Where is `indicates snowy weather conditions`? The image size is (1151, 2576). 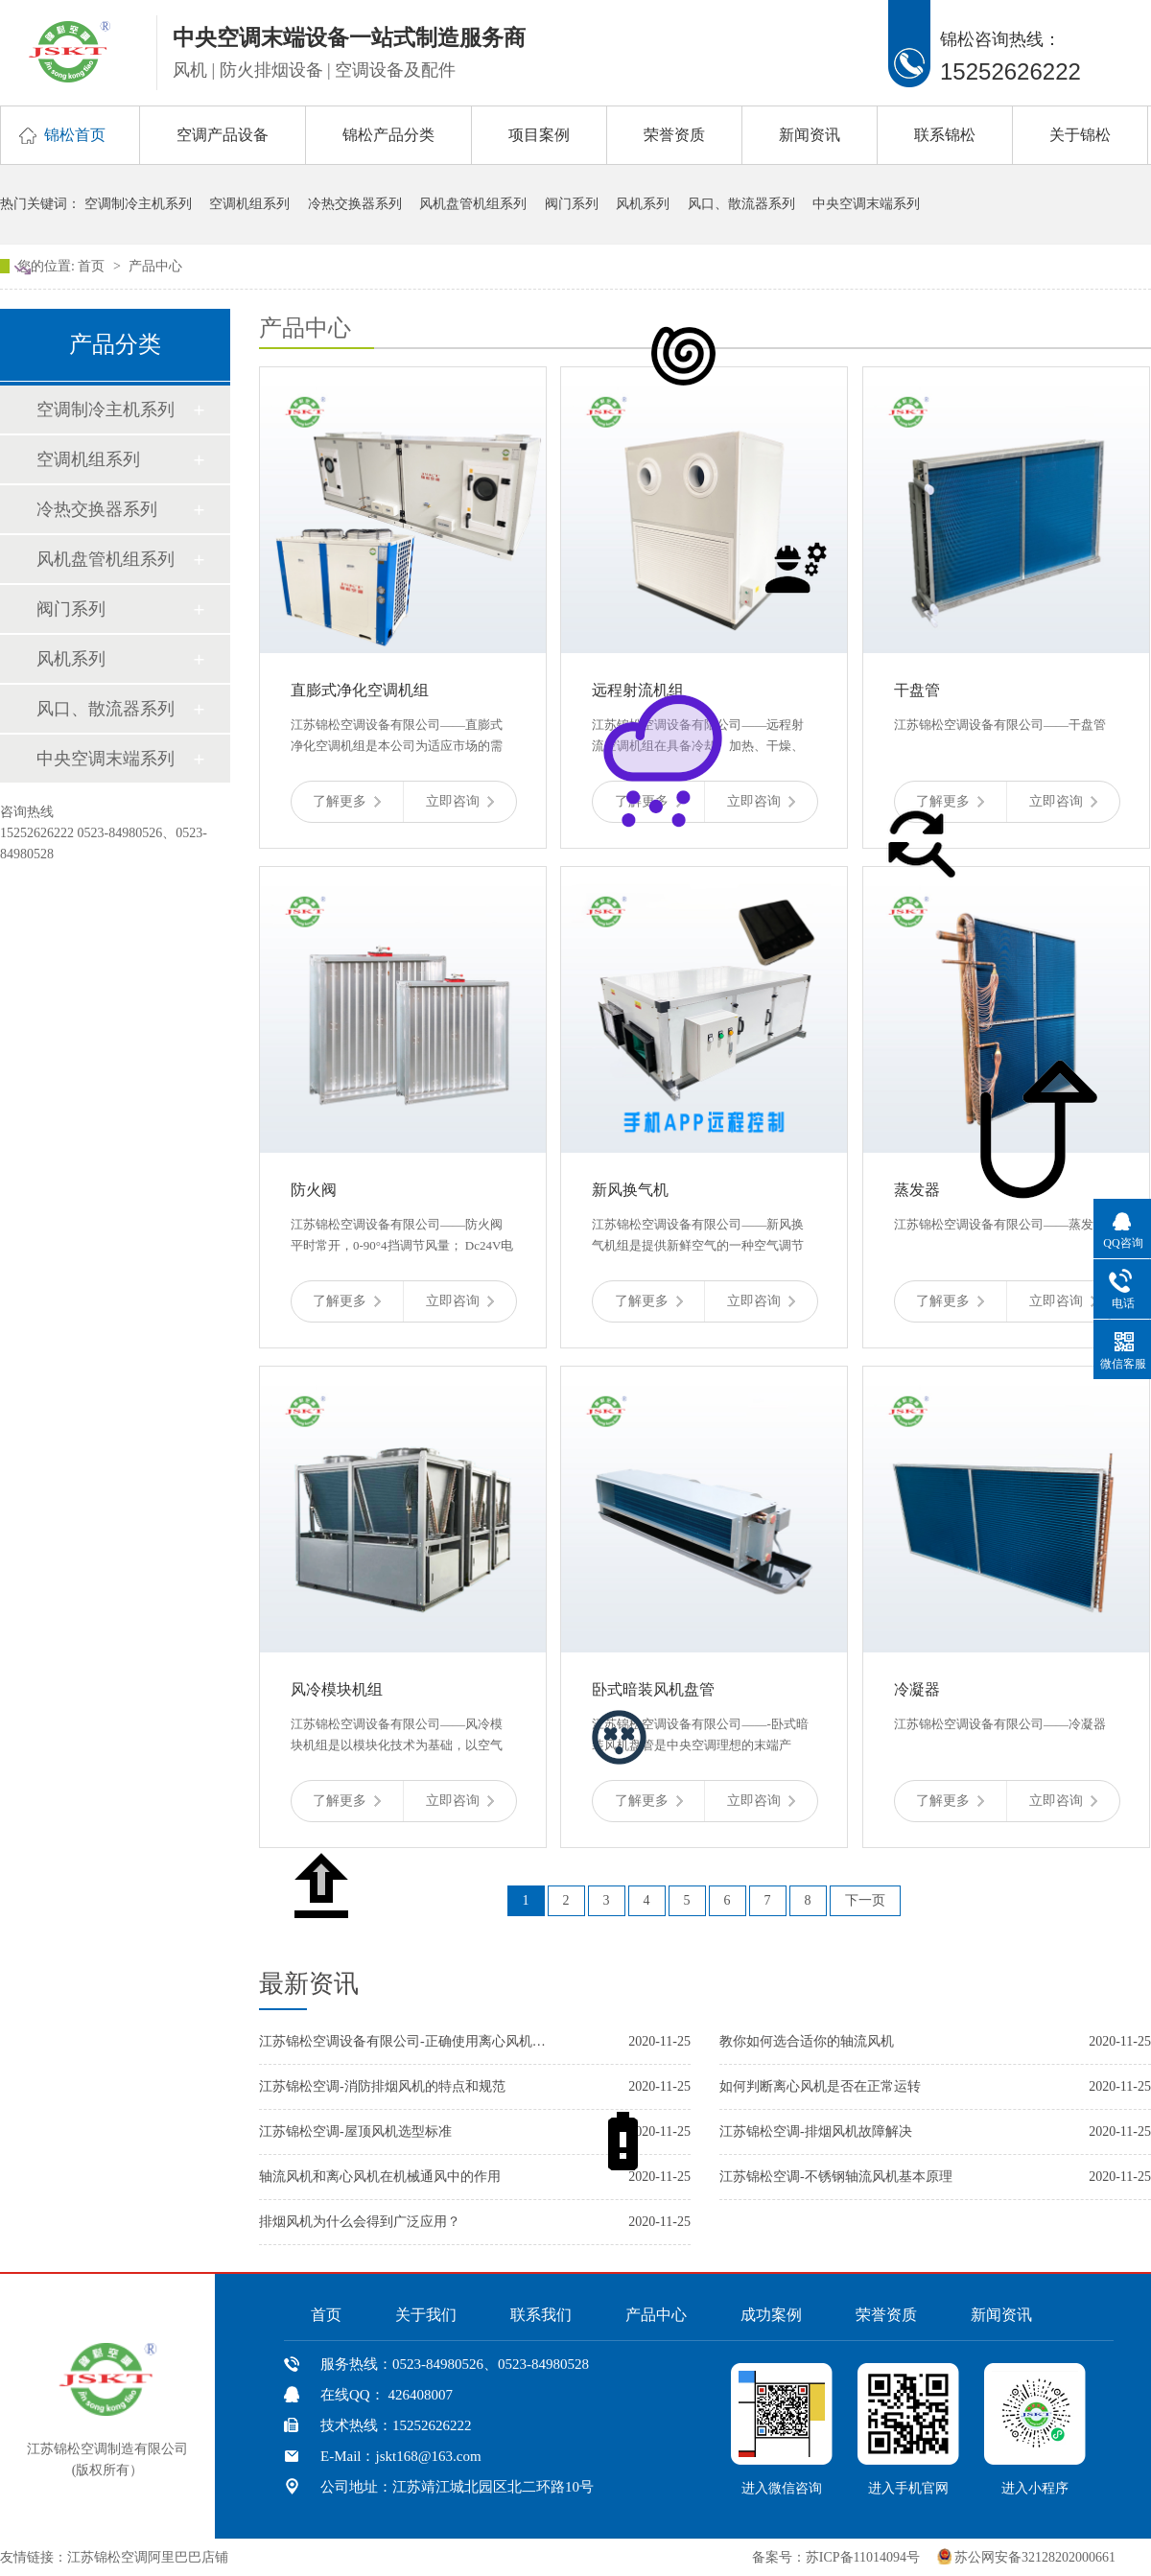
indicates snowy weather conditions is located at coordinates (663, 759).